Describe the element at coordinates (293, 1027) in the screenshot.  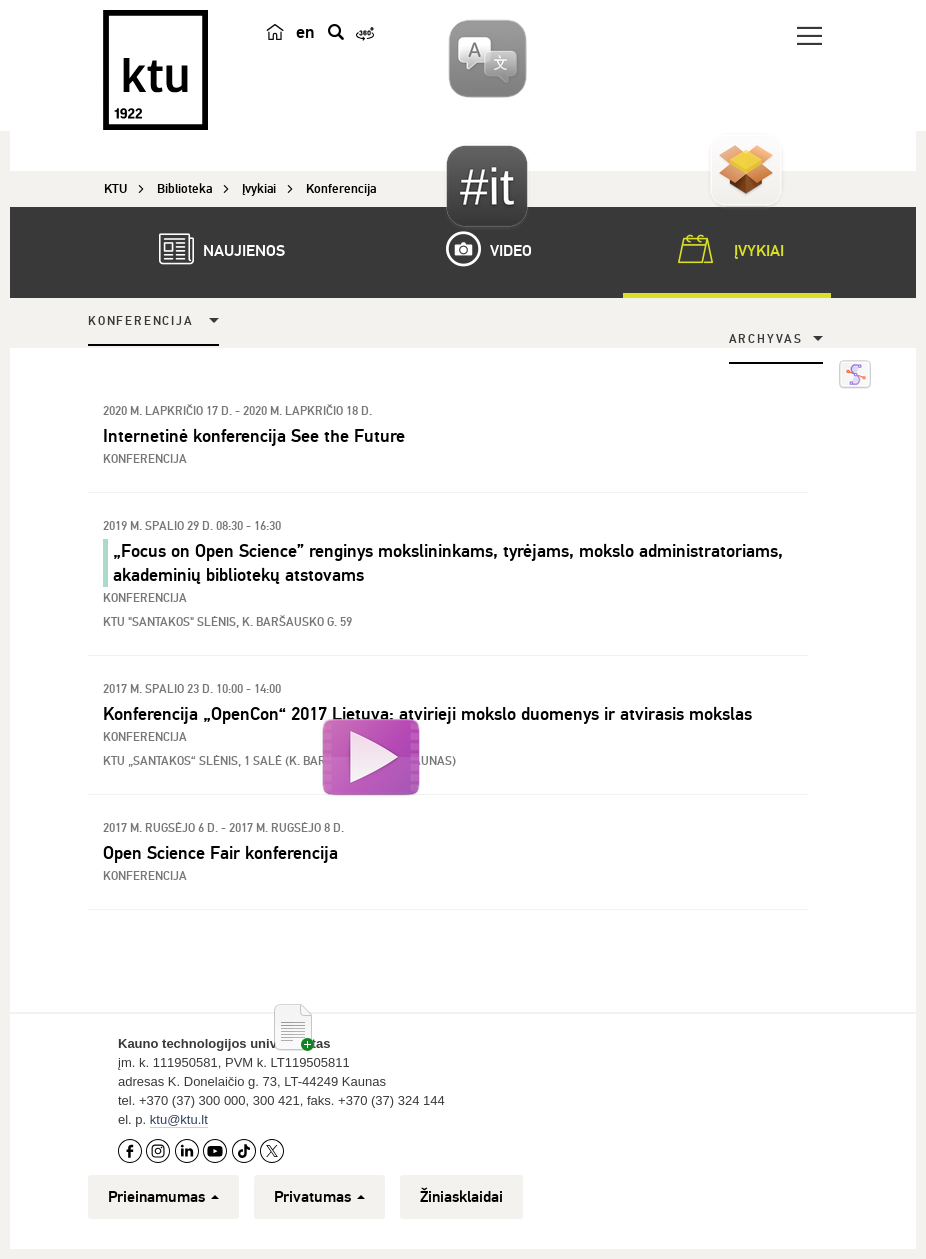
I see `create a new document` at that location.